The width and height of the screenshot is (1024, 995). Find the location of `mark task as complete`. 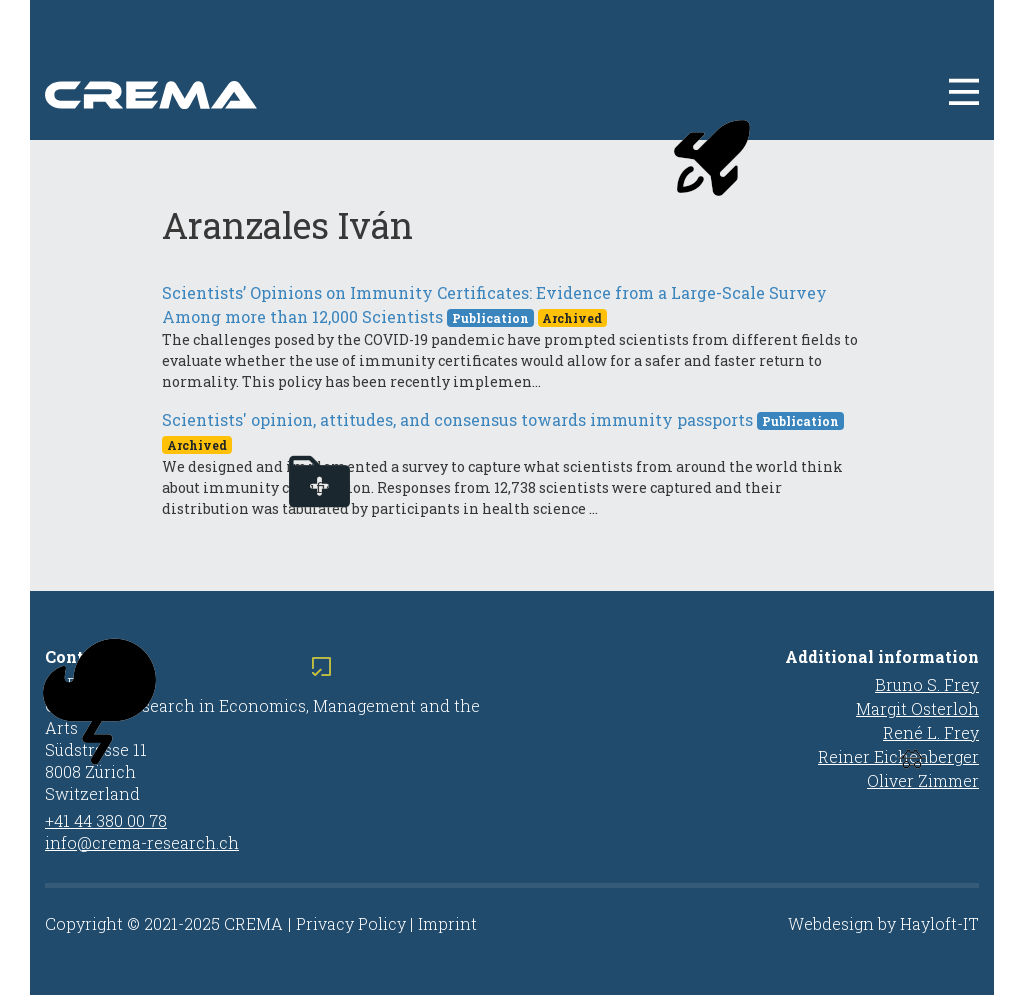

mark task as complete is located at coordinates (321, 666).